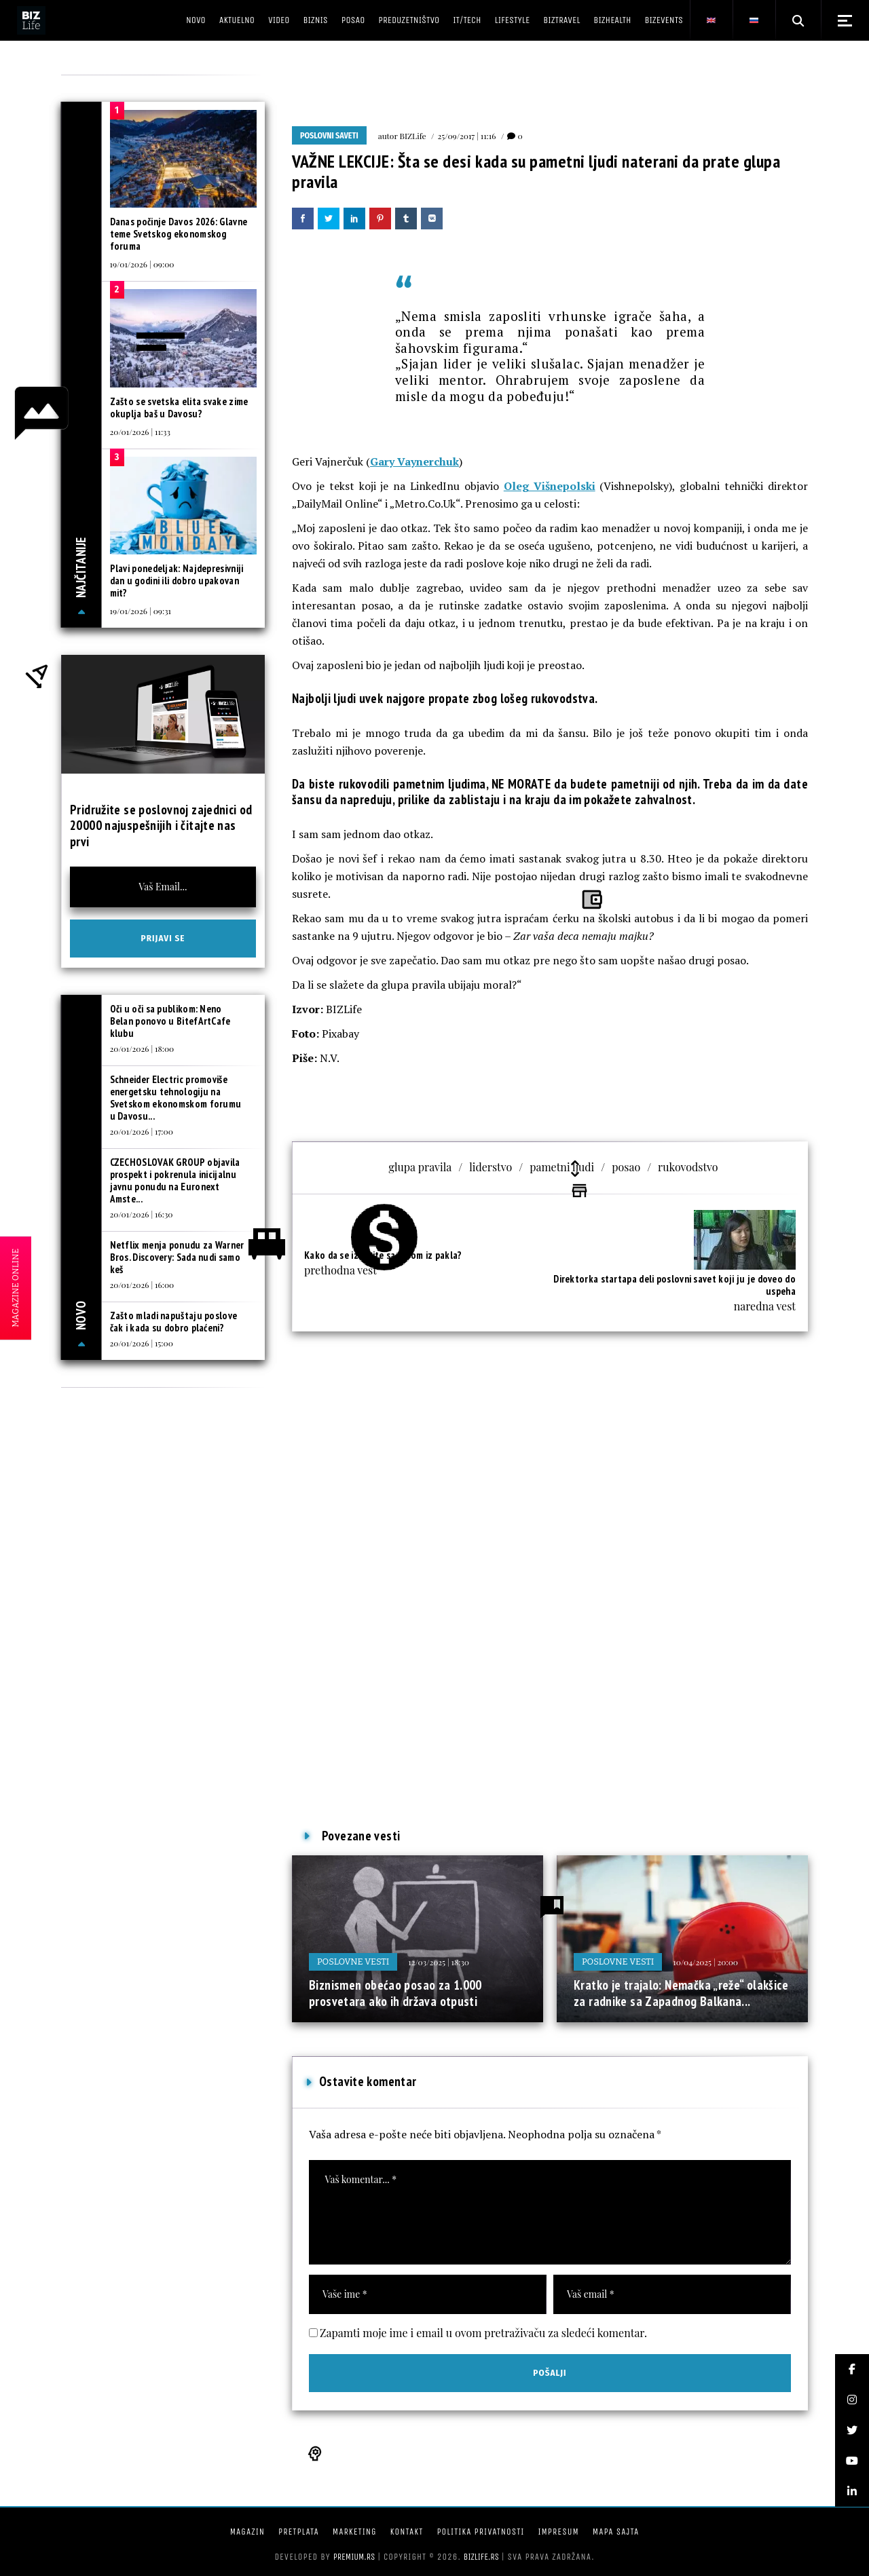  What do you see at coordinates (591, 899) in the screenshot?
I see `access your digital wallet` at bounding box center [591, 899].